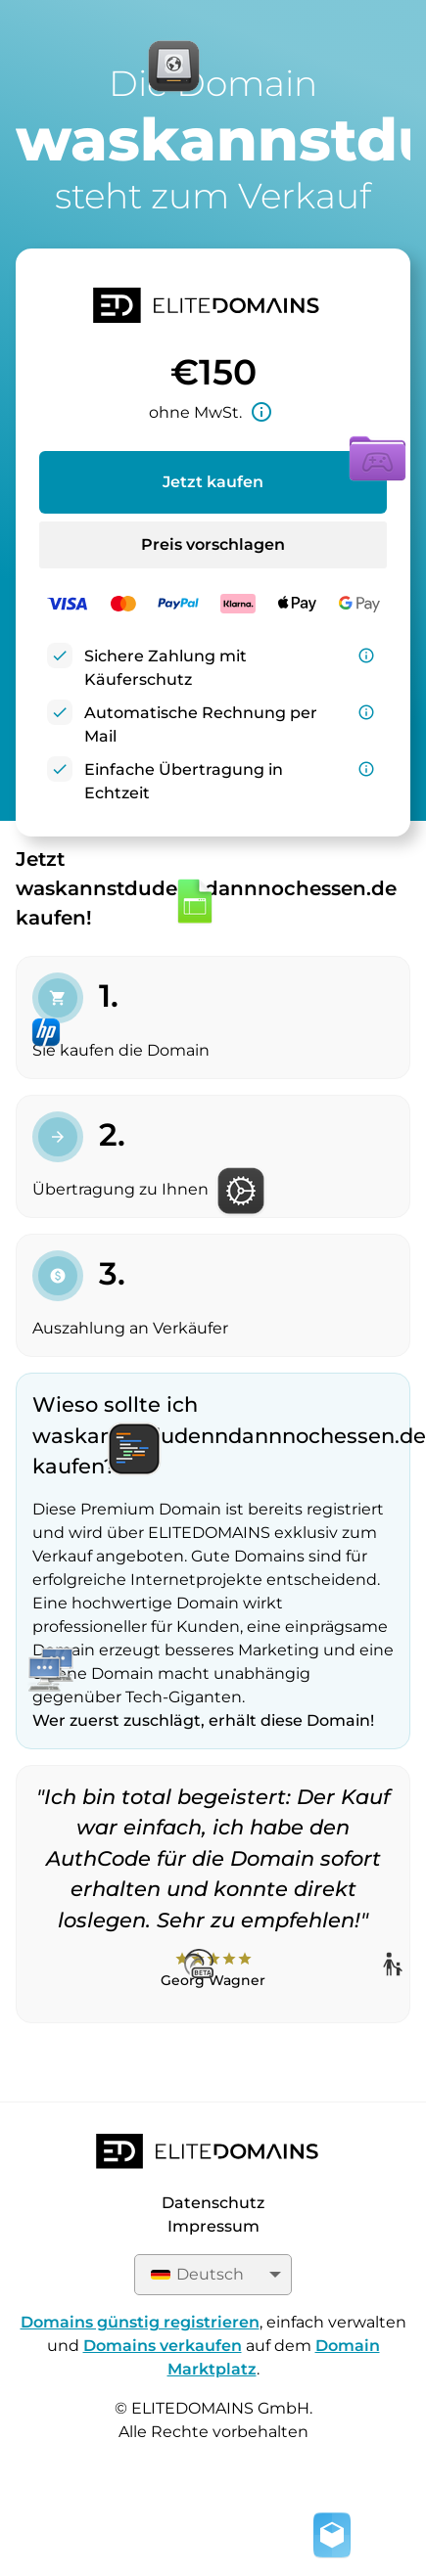  Describe the element at coordinates (134, 1449) in the screenshot. I see `open software development tools` at that location.